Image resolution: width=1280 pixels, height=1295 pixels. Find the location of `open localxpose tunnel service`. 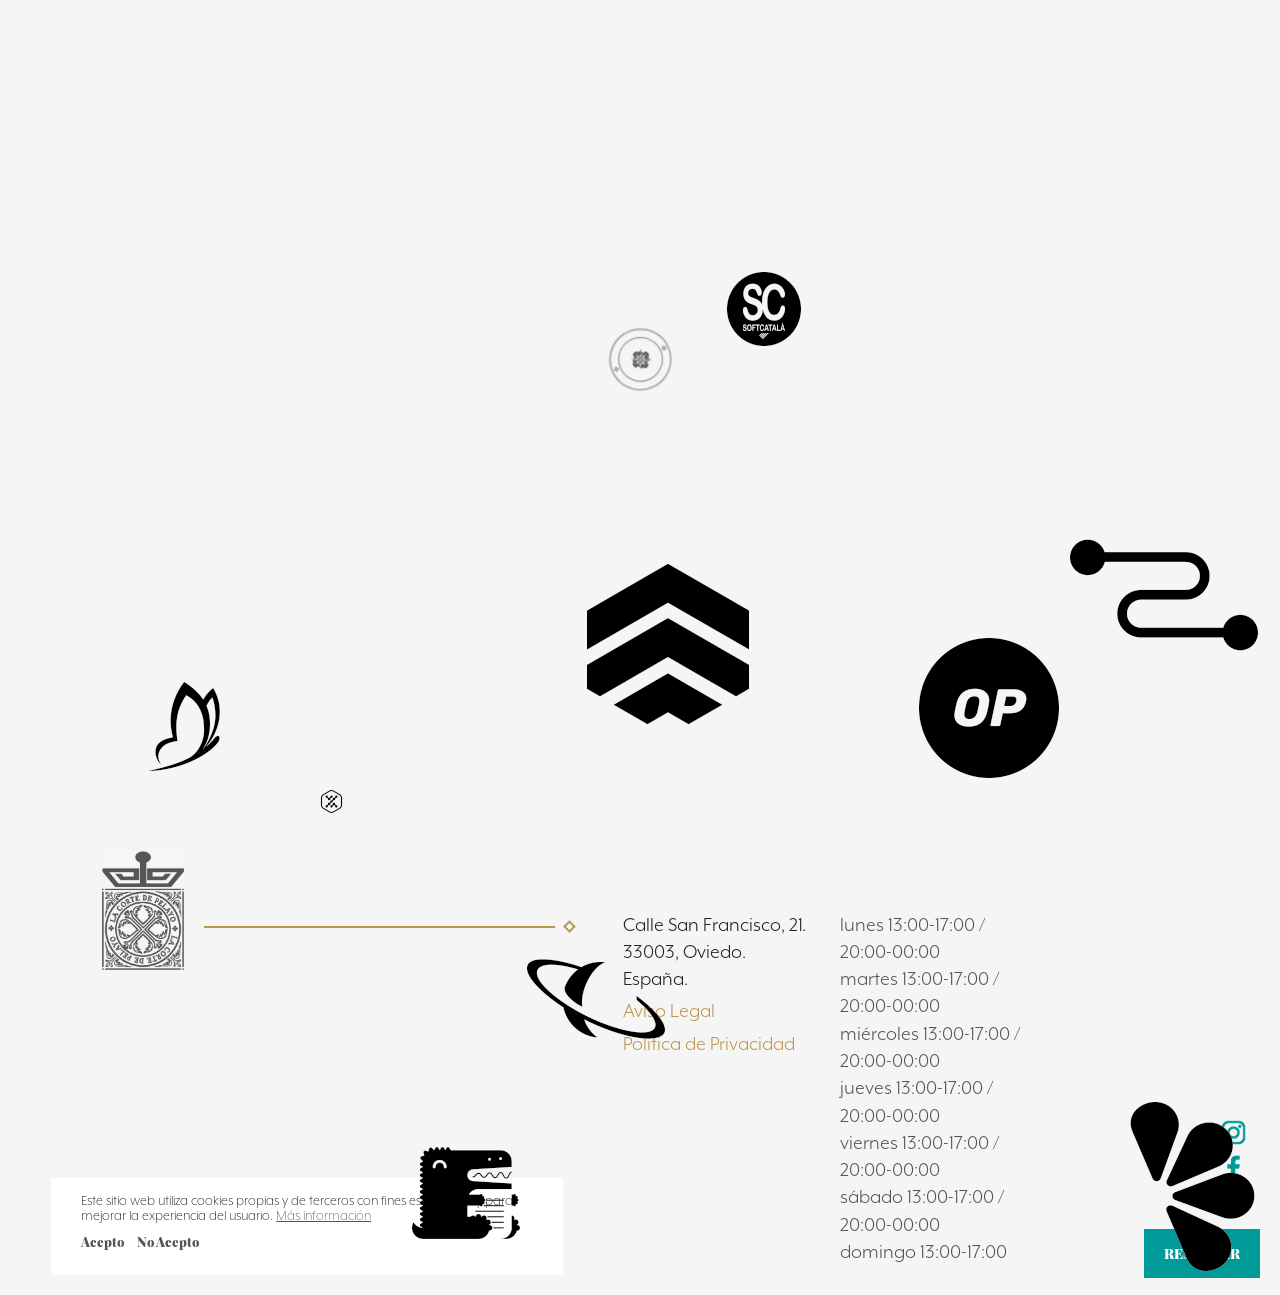

open localxpose tunnel service is located at coordinates (331, 801).